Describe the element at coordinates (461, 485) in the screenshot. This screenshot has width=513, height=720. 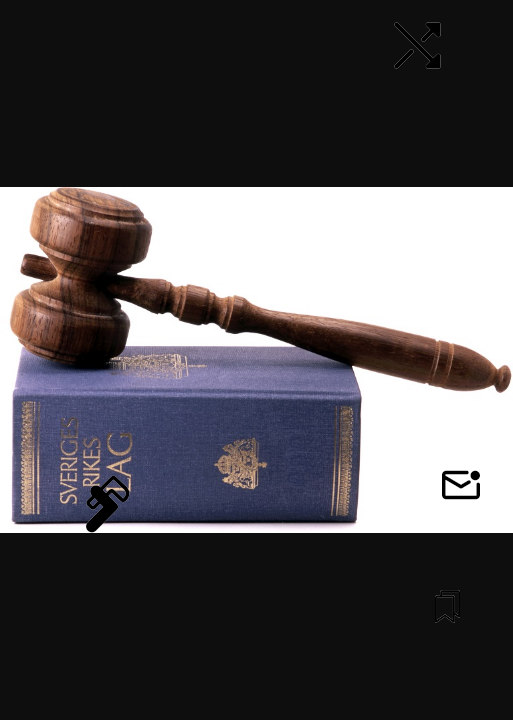
I see `indicates unread messages or notifications` at that location.